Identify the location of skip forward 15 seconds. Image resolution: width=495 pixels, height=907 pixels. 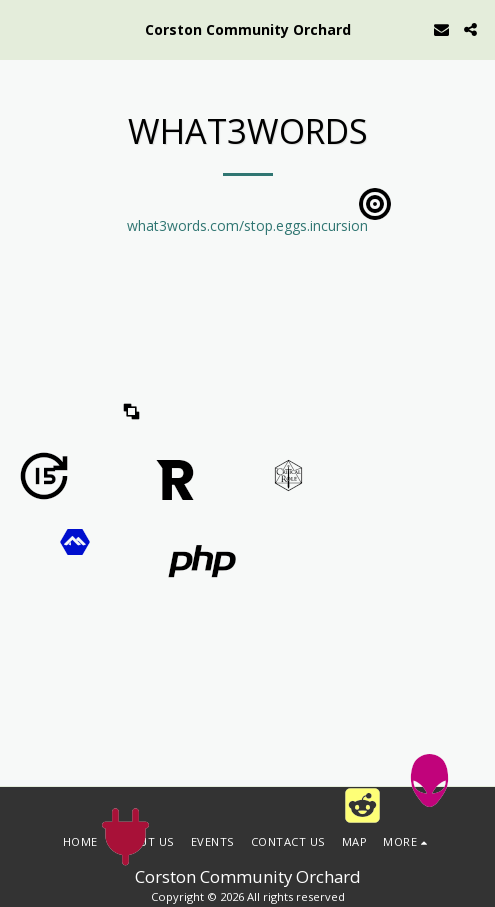
(44, 476).